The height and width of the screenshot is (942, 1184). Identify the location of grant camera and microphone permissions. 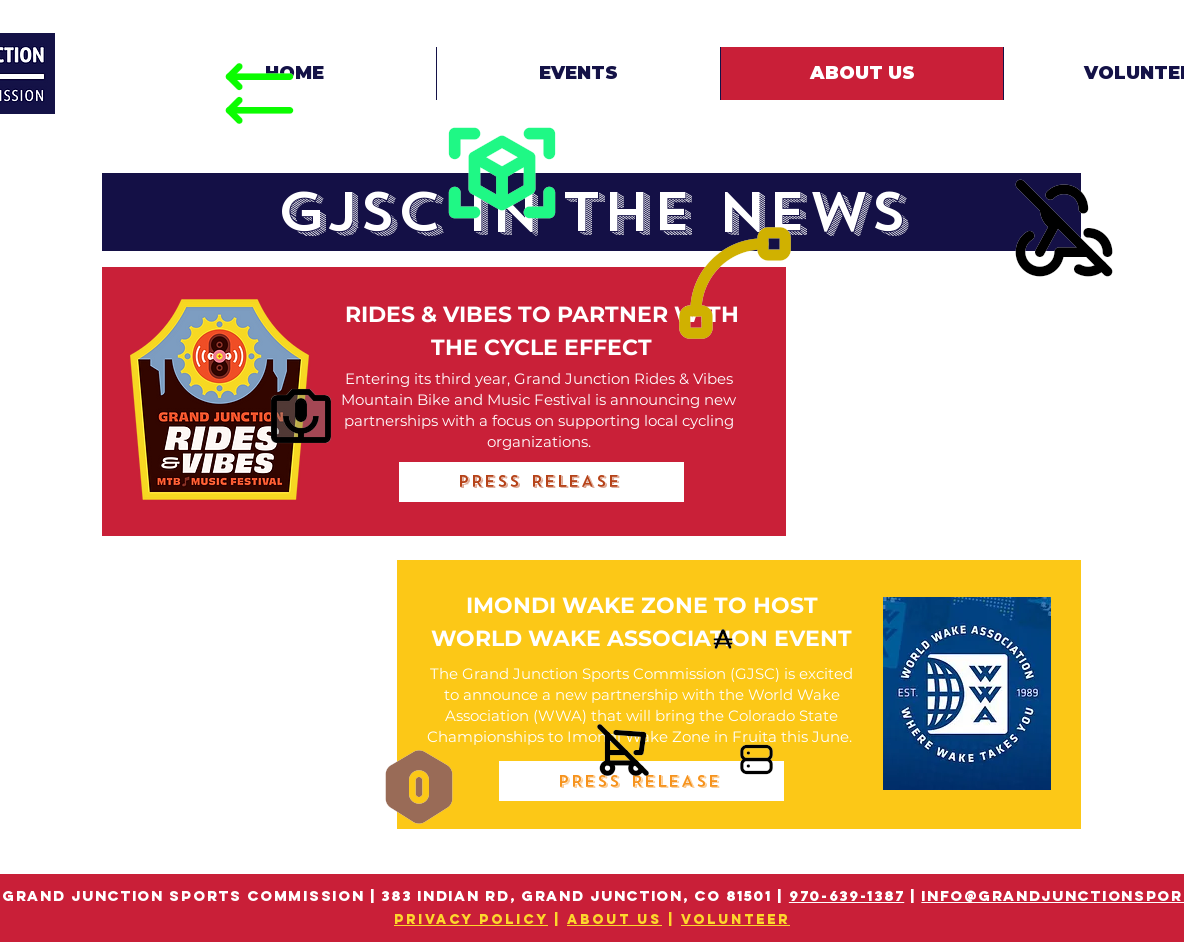
(301, 416).